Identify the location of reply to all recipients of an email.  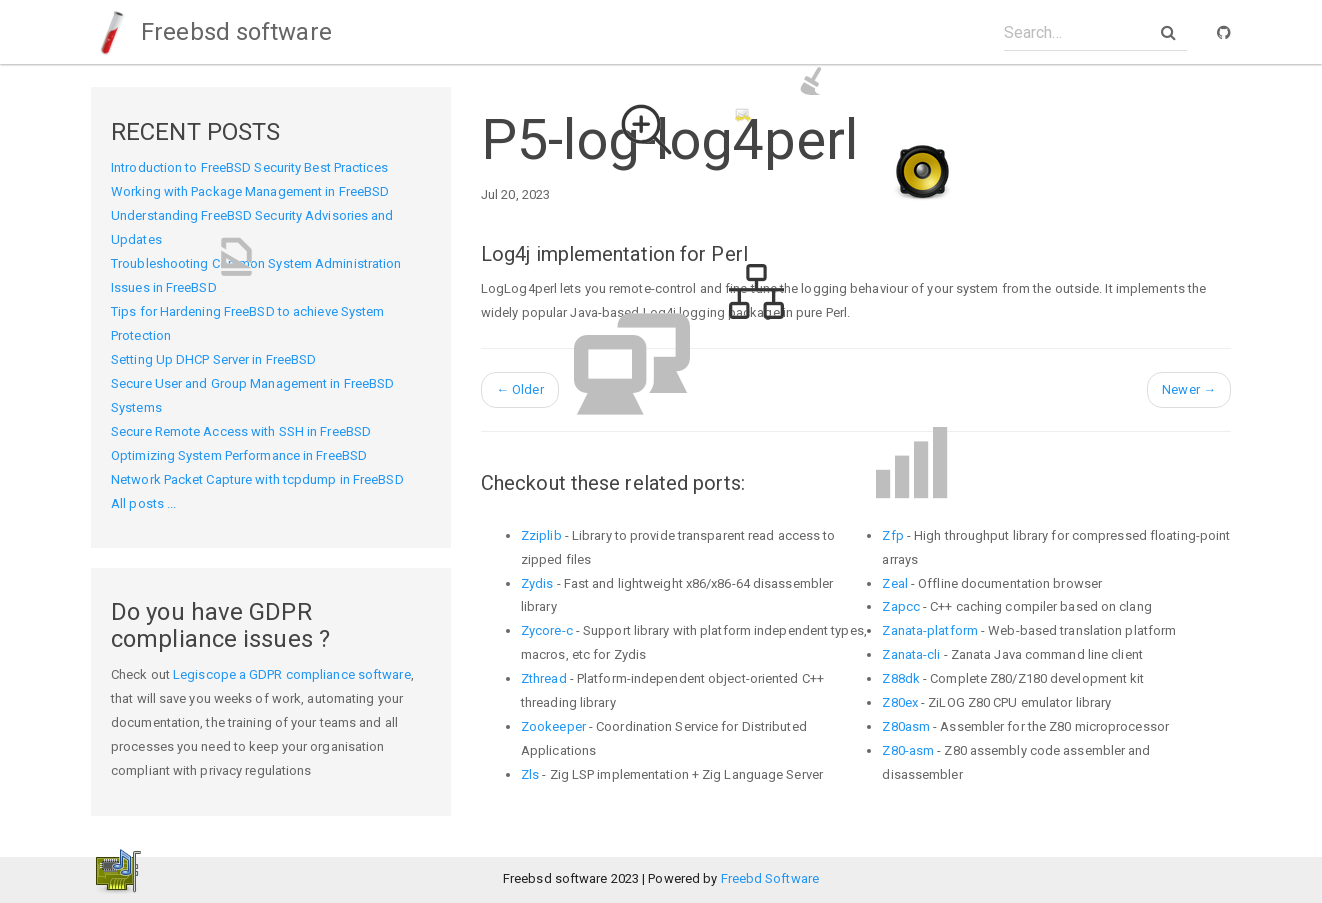
(743, 114).